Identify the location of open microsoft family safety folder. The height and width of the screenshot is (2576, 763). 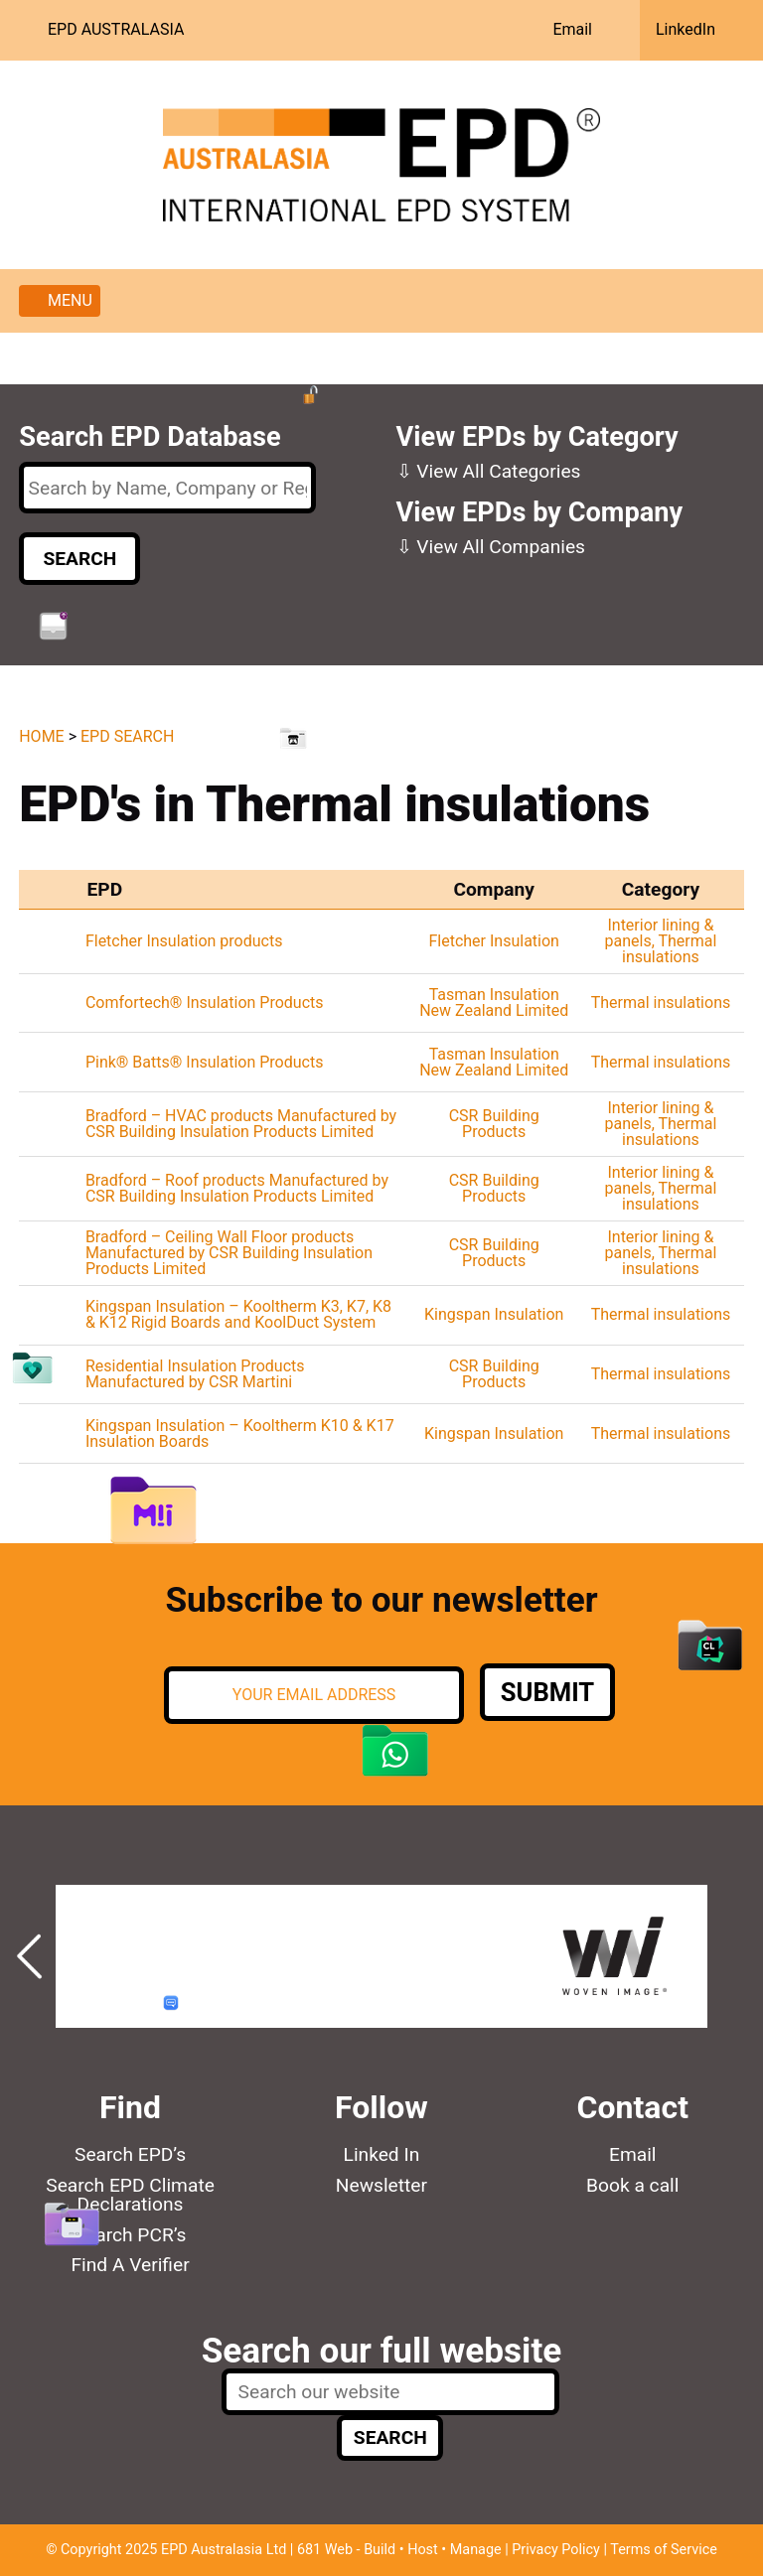
(32, 1368).